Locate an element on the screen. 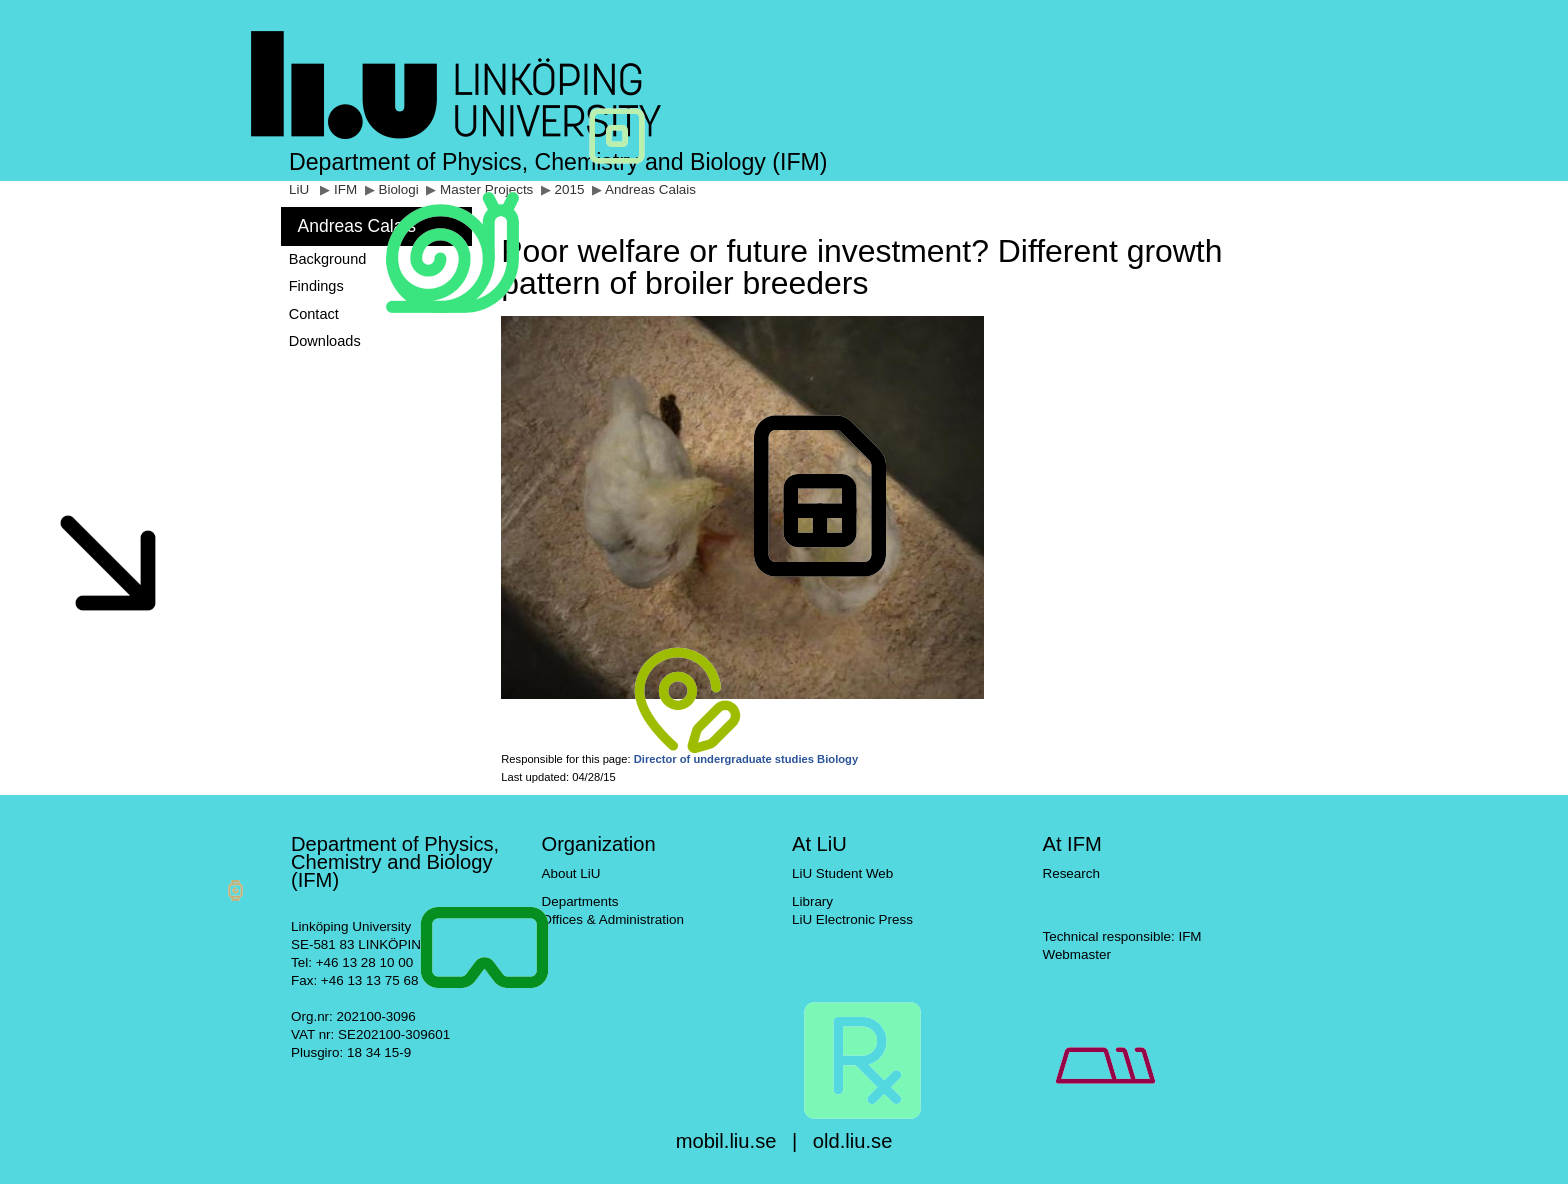  navigate to the next item diagonally is located at coordinates (108, 563).